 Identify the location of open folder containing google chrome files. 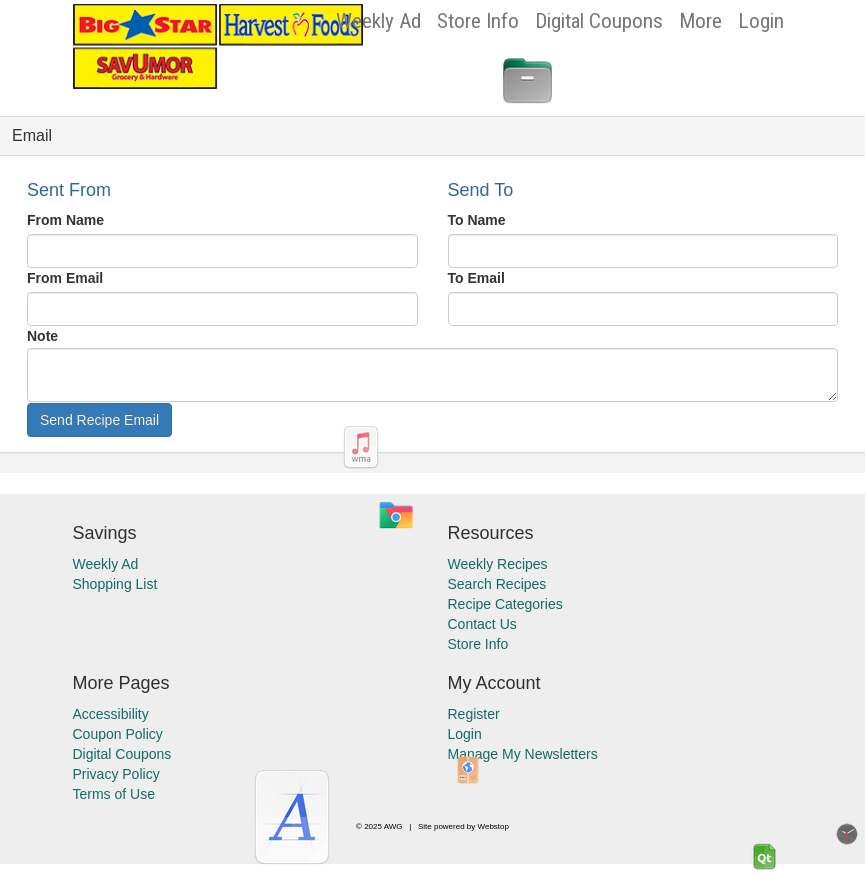
(396, 516).